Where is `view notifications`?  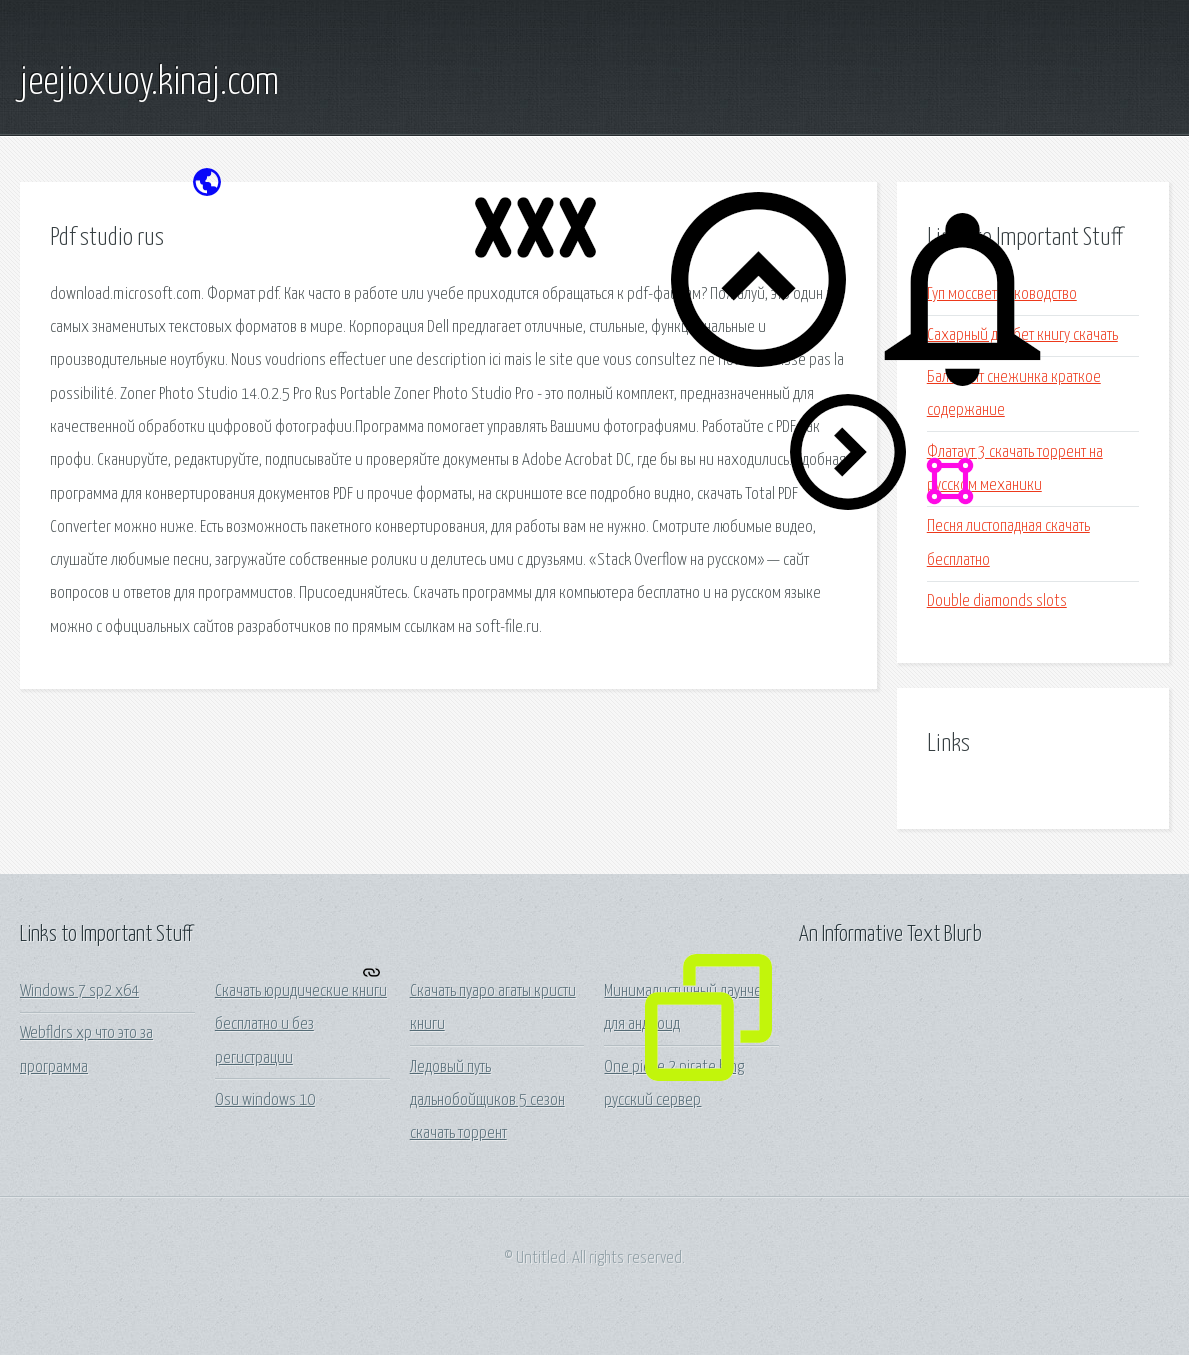 view notifications is located at coordinates (962, 299).